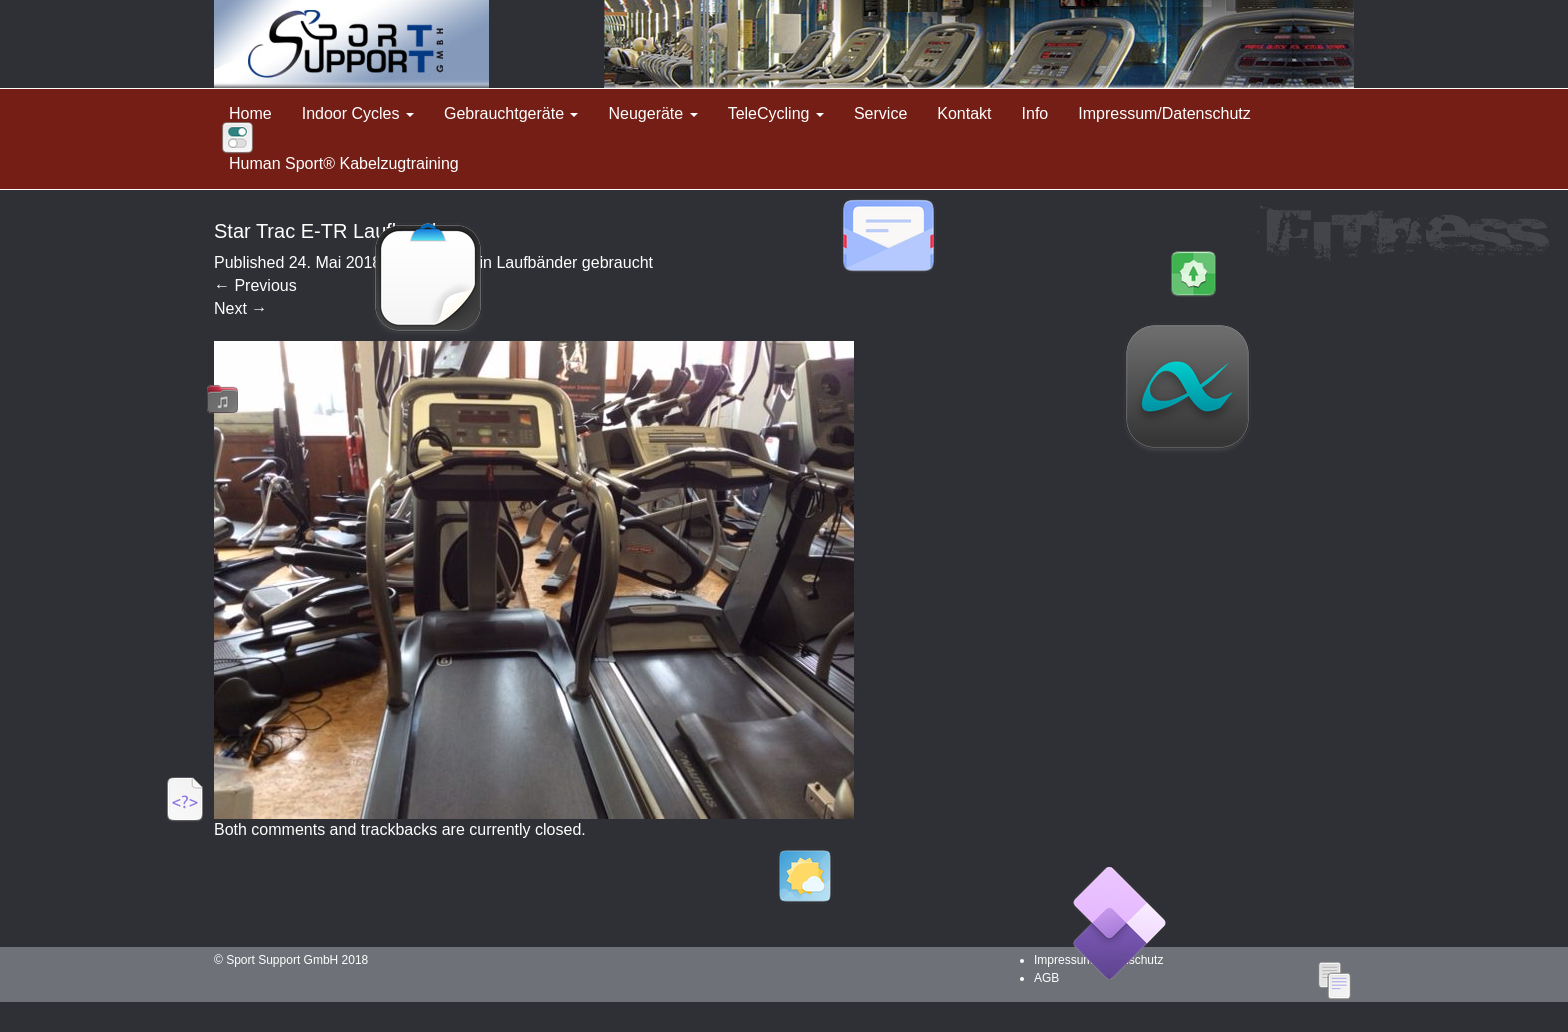 The width and height of the screenshot is (1568, 1032). I want to click on a PHP source code file, so click(185, 799).